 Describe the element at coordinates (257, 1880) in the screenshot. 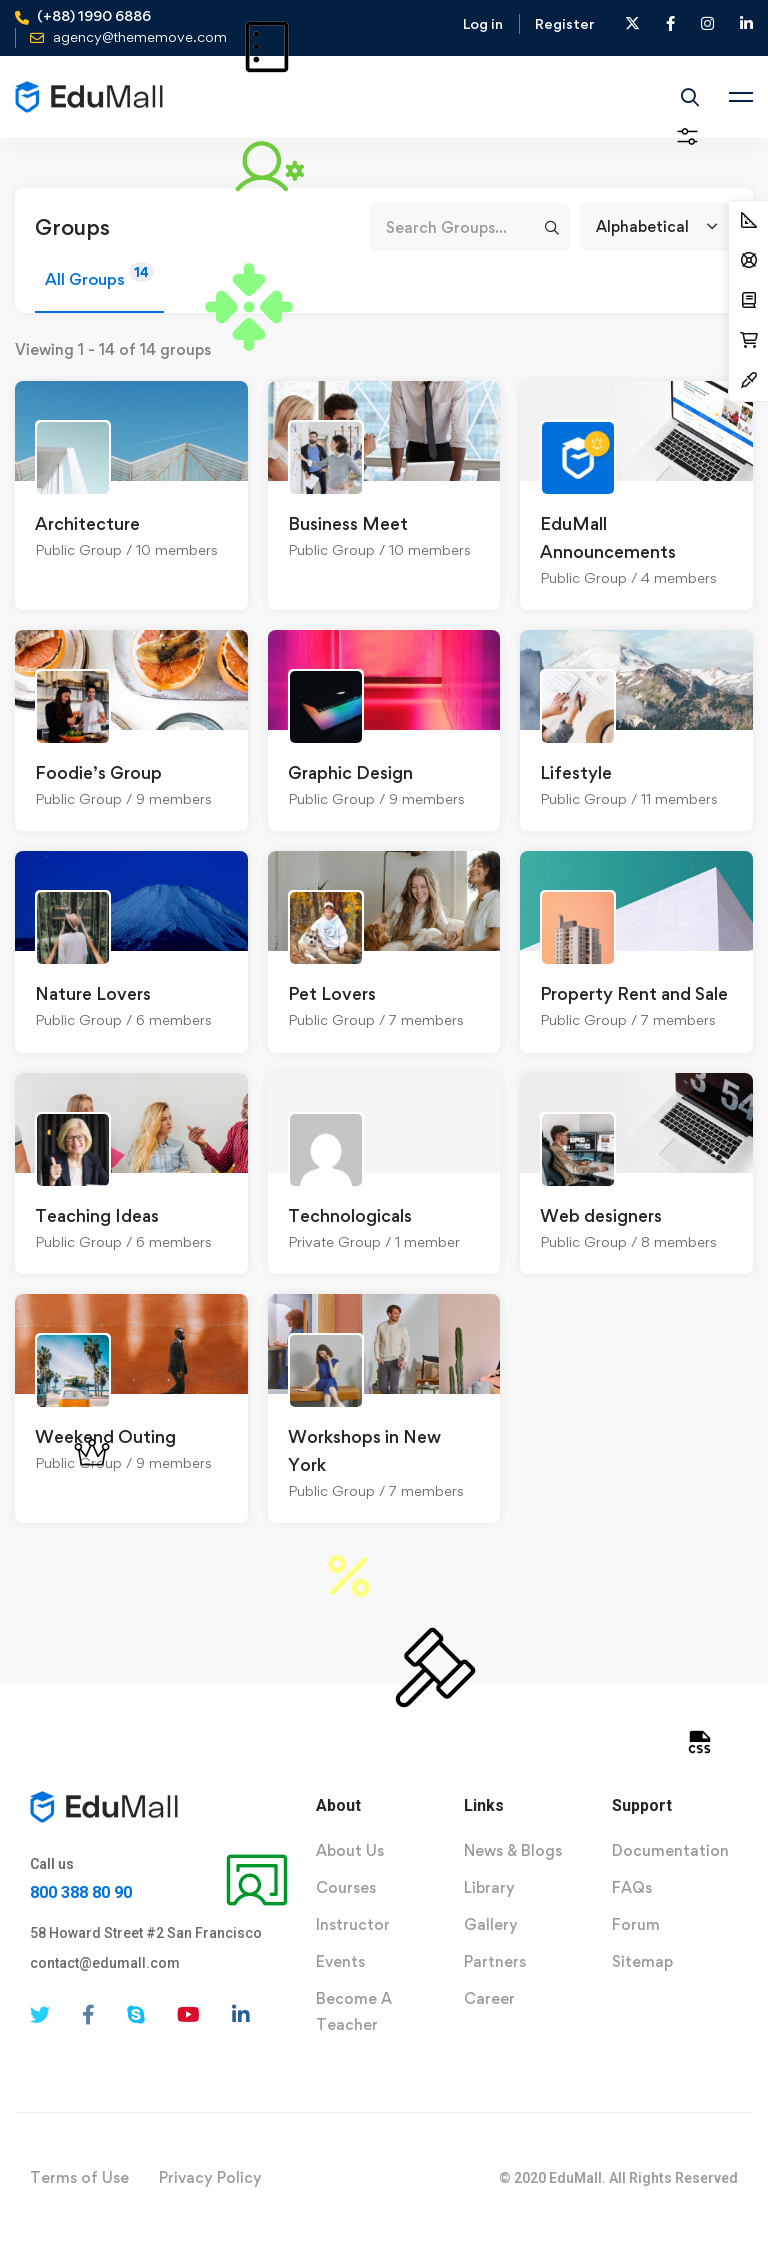

I see `access teaching or presentation tools` at that location.